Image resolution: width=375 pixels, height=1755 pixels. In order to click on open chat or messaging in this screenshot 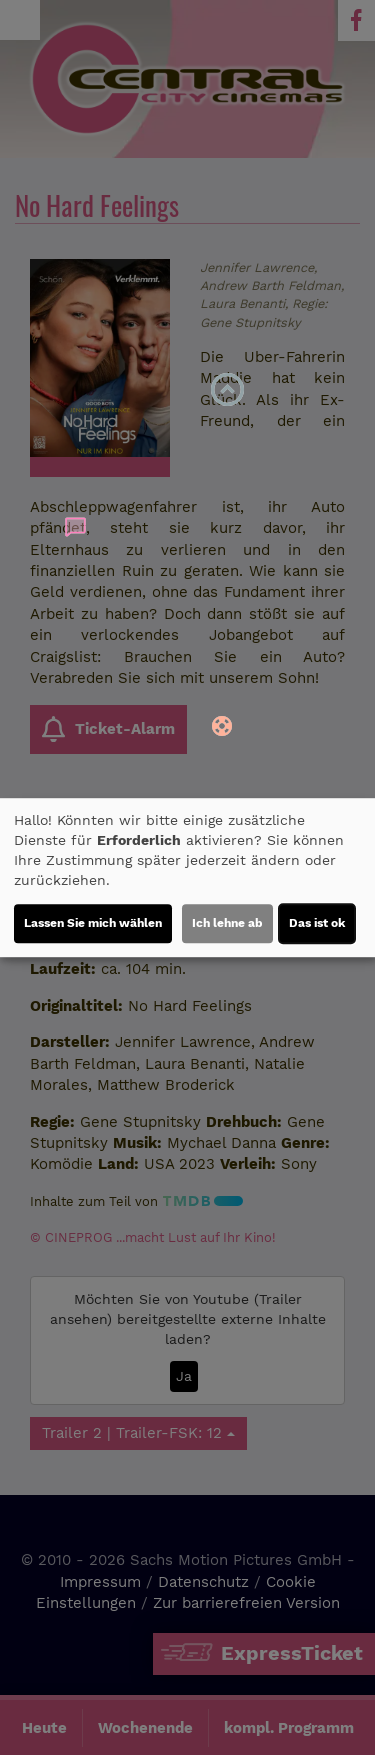, I will do `click(75, 525)`.